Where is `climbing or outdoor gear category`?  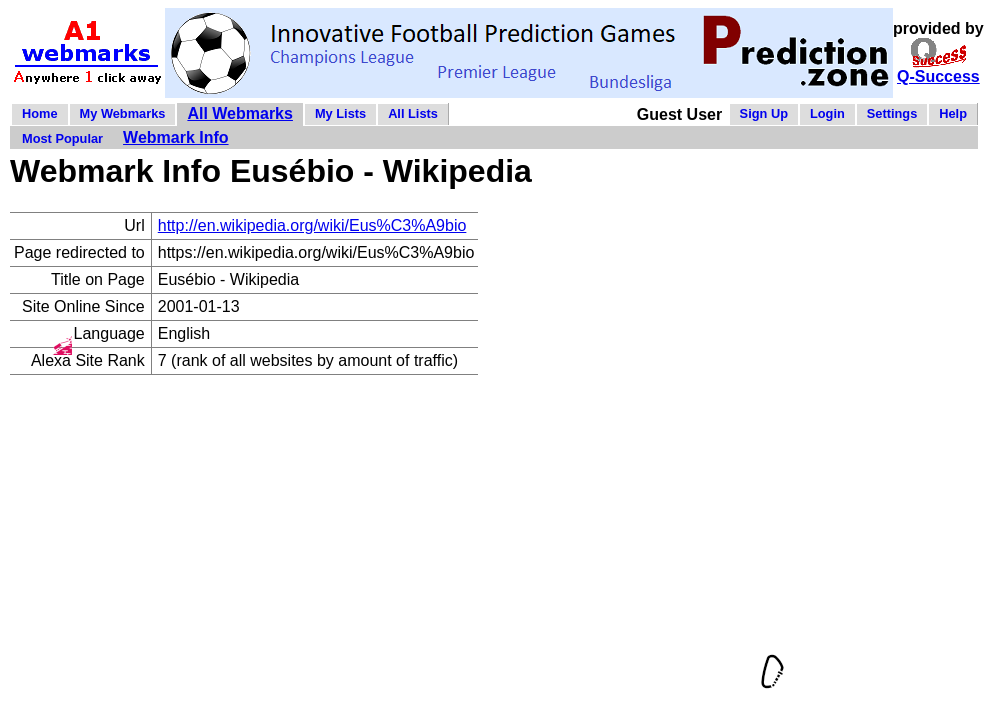
climbing or outdoor gear category is located at coordinates (772, 671).